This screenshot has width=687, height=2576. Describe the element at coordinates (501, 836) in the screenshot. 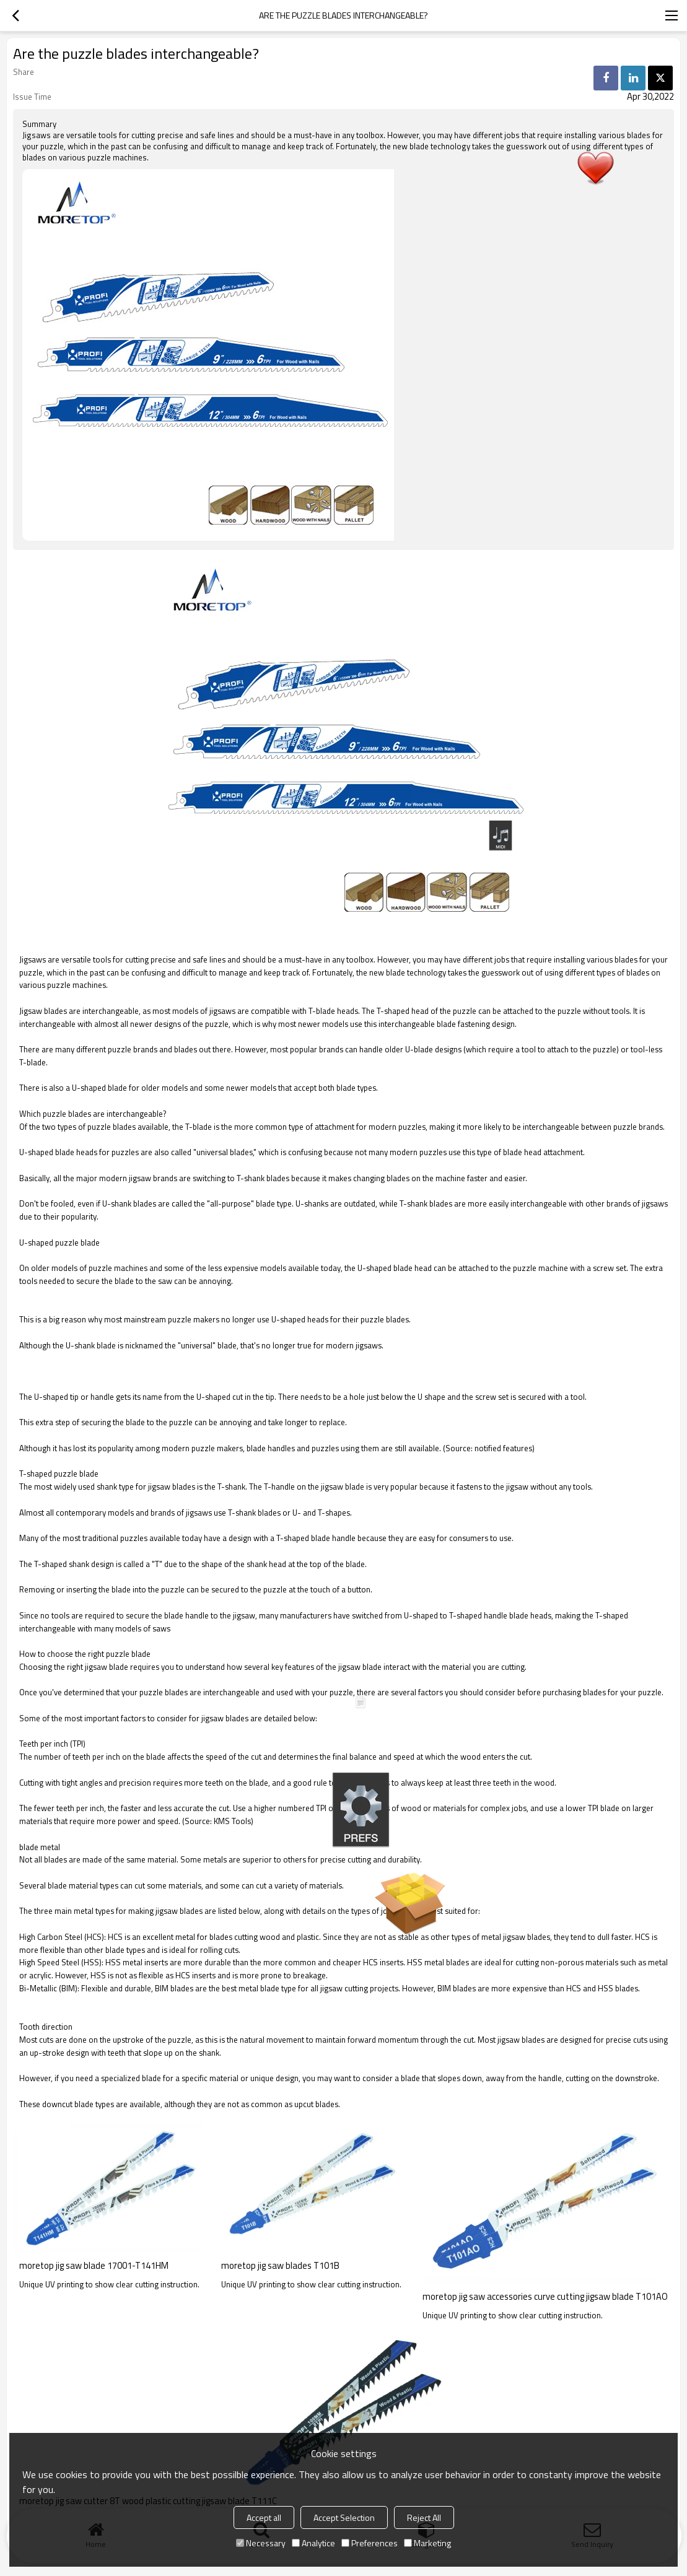

I see `a standard MIDI file in GarageBand` at that location.